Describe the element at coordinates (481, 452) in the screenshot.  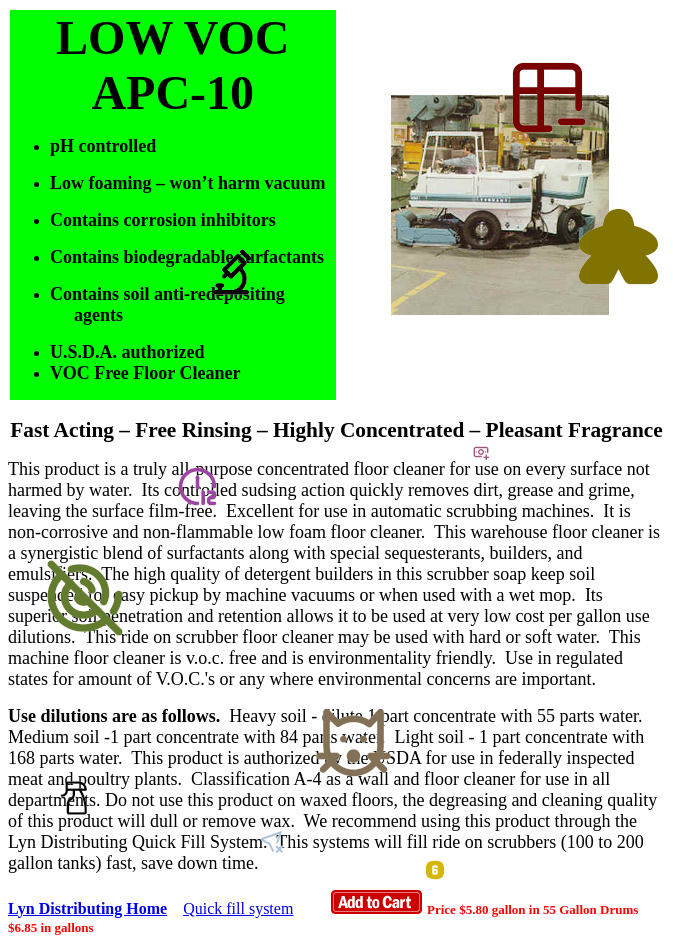
I see `add funds to your account` at that location.